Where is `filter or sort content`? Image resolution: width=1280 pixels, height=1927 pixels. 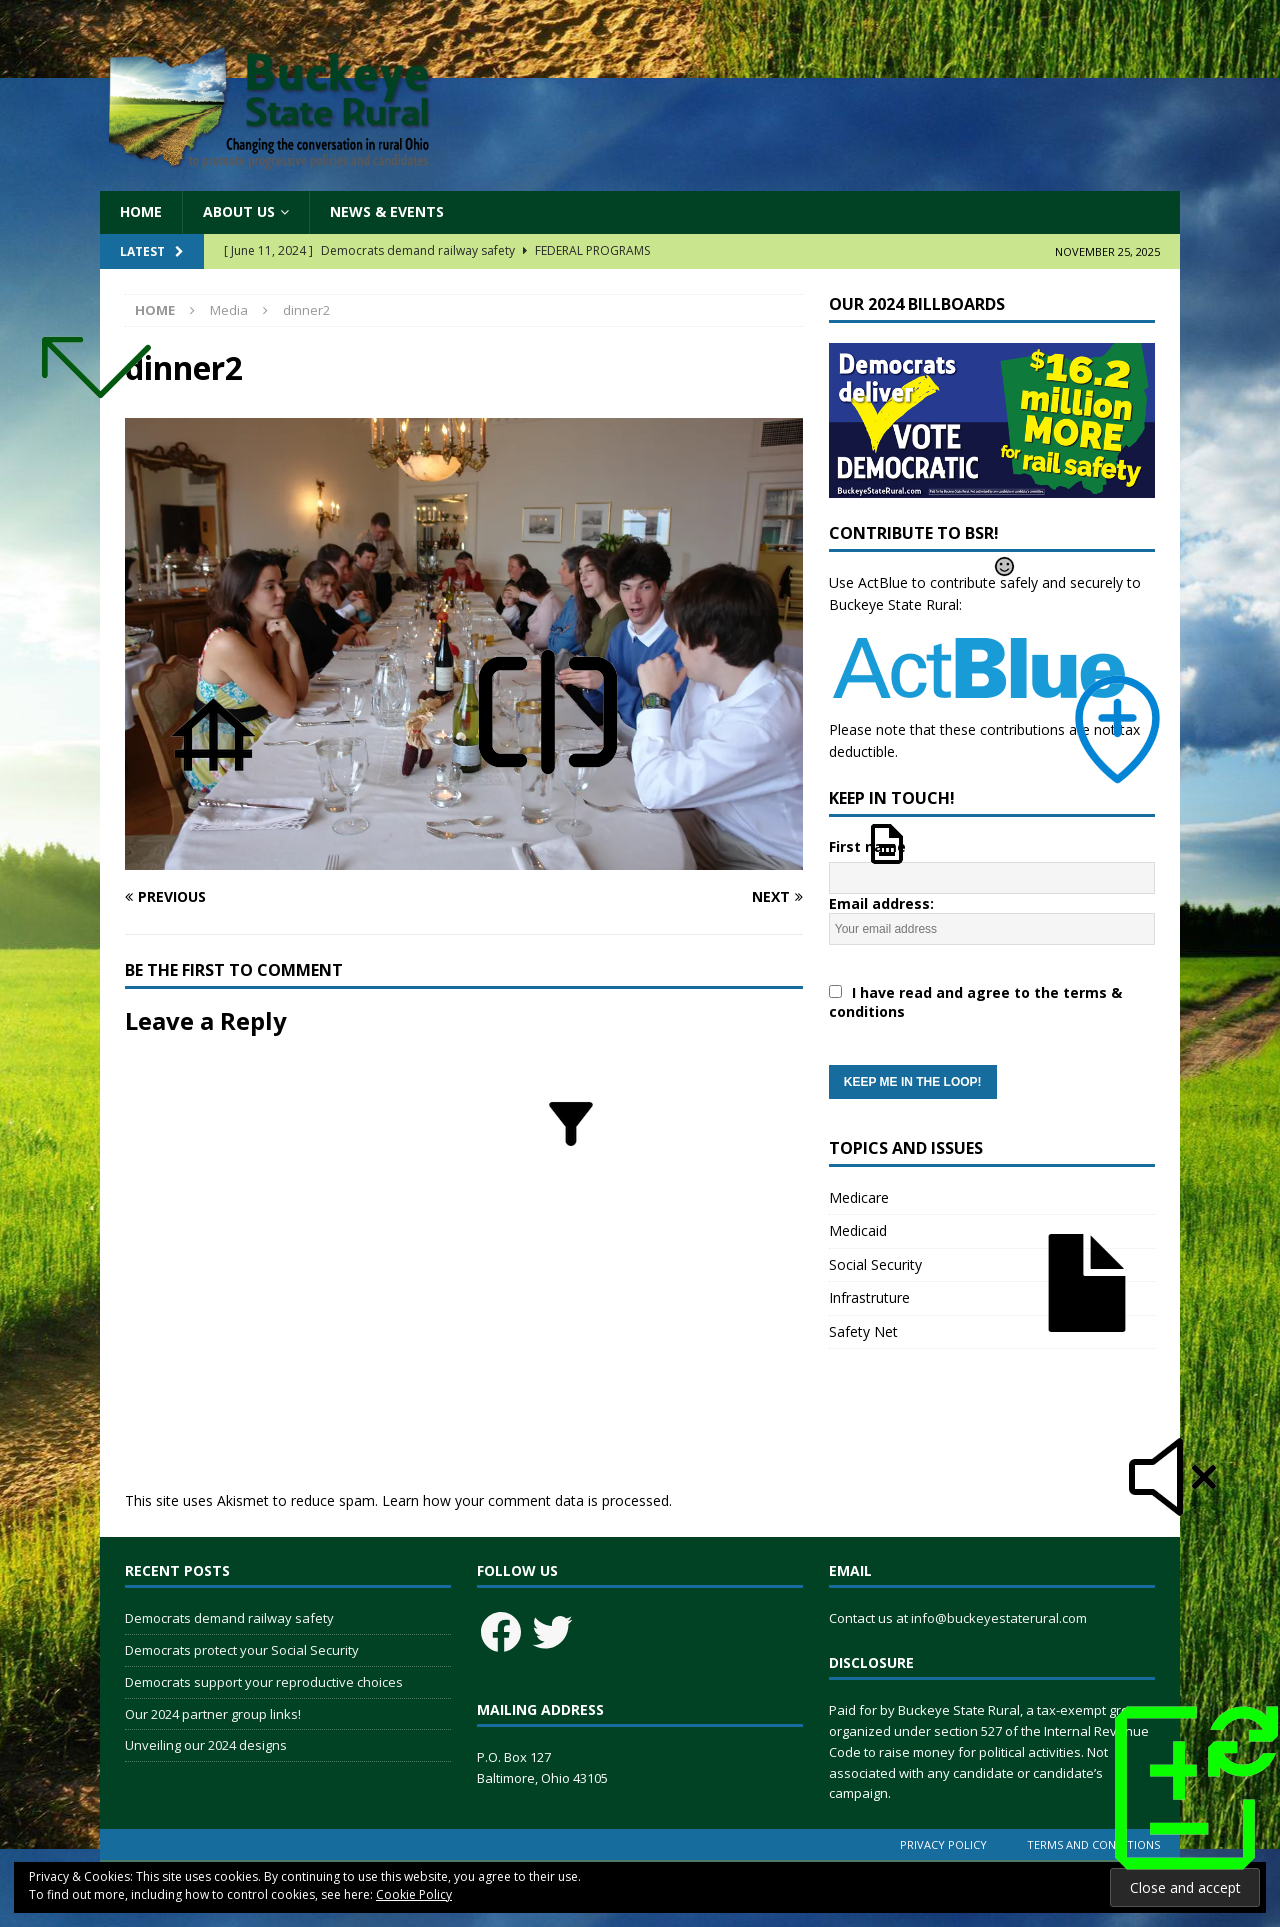
filter or sort content is located at coordinates (571, 1124).